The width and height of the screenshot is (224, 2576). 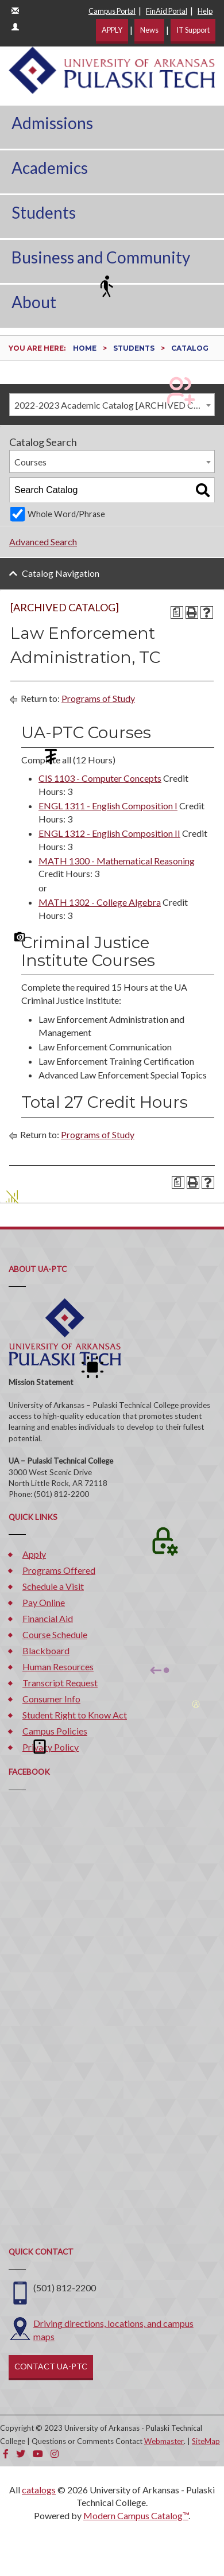 What do you see at coordinates (163, 1541) in the screenshot?
I see `access security settings` at bounding box center [163, 1541].